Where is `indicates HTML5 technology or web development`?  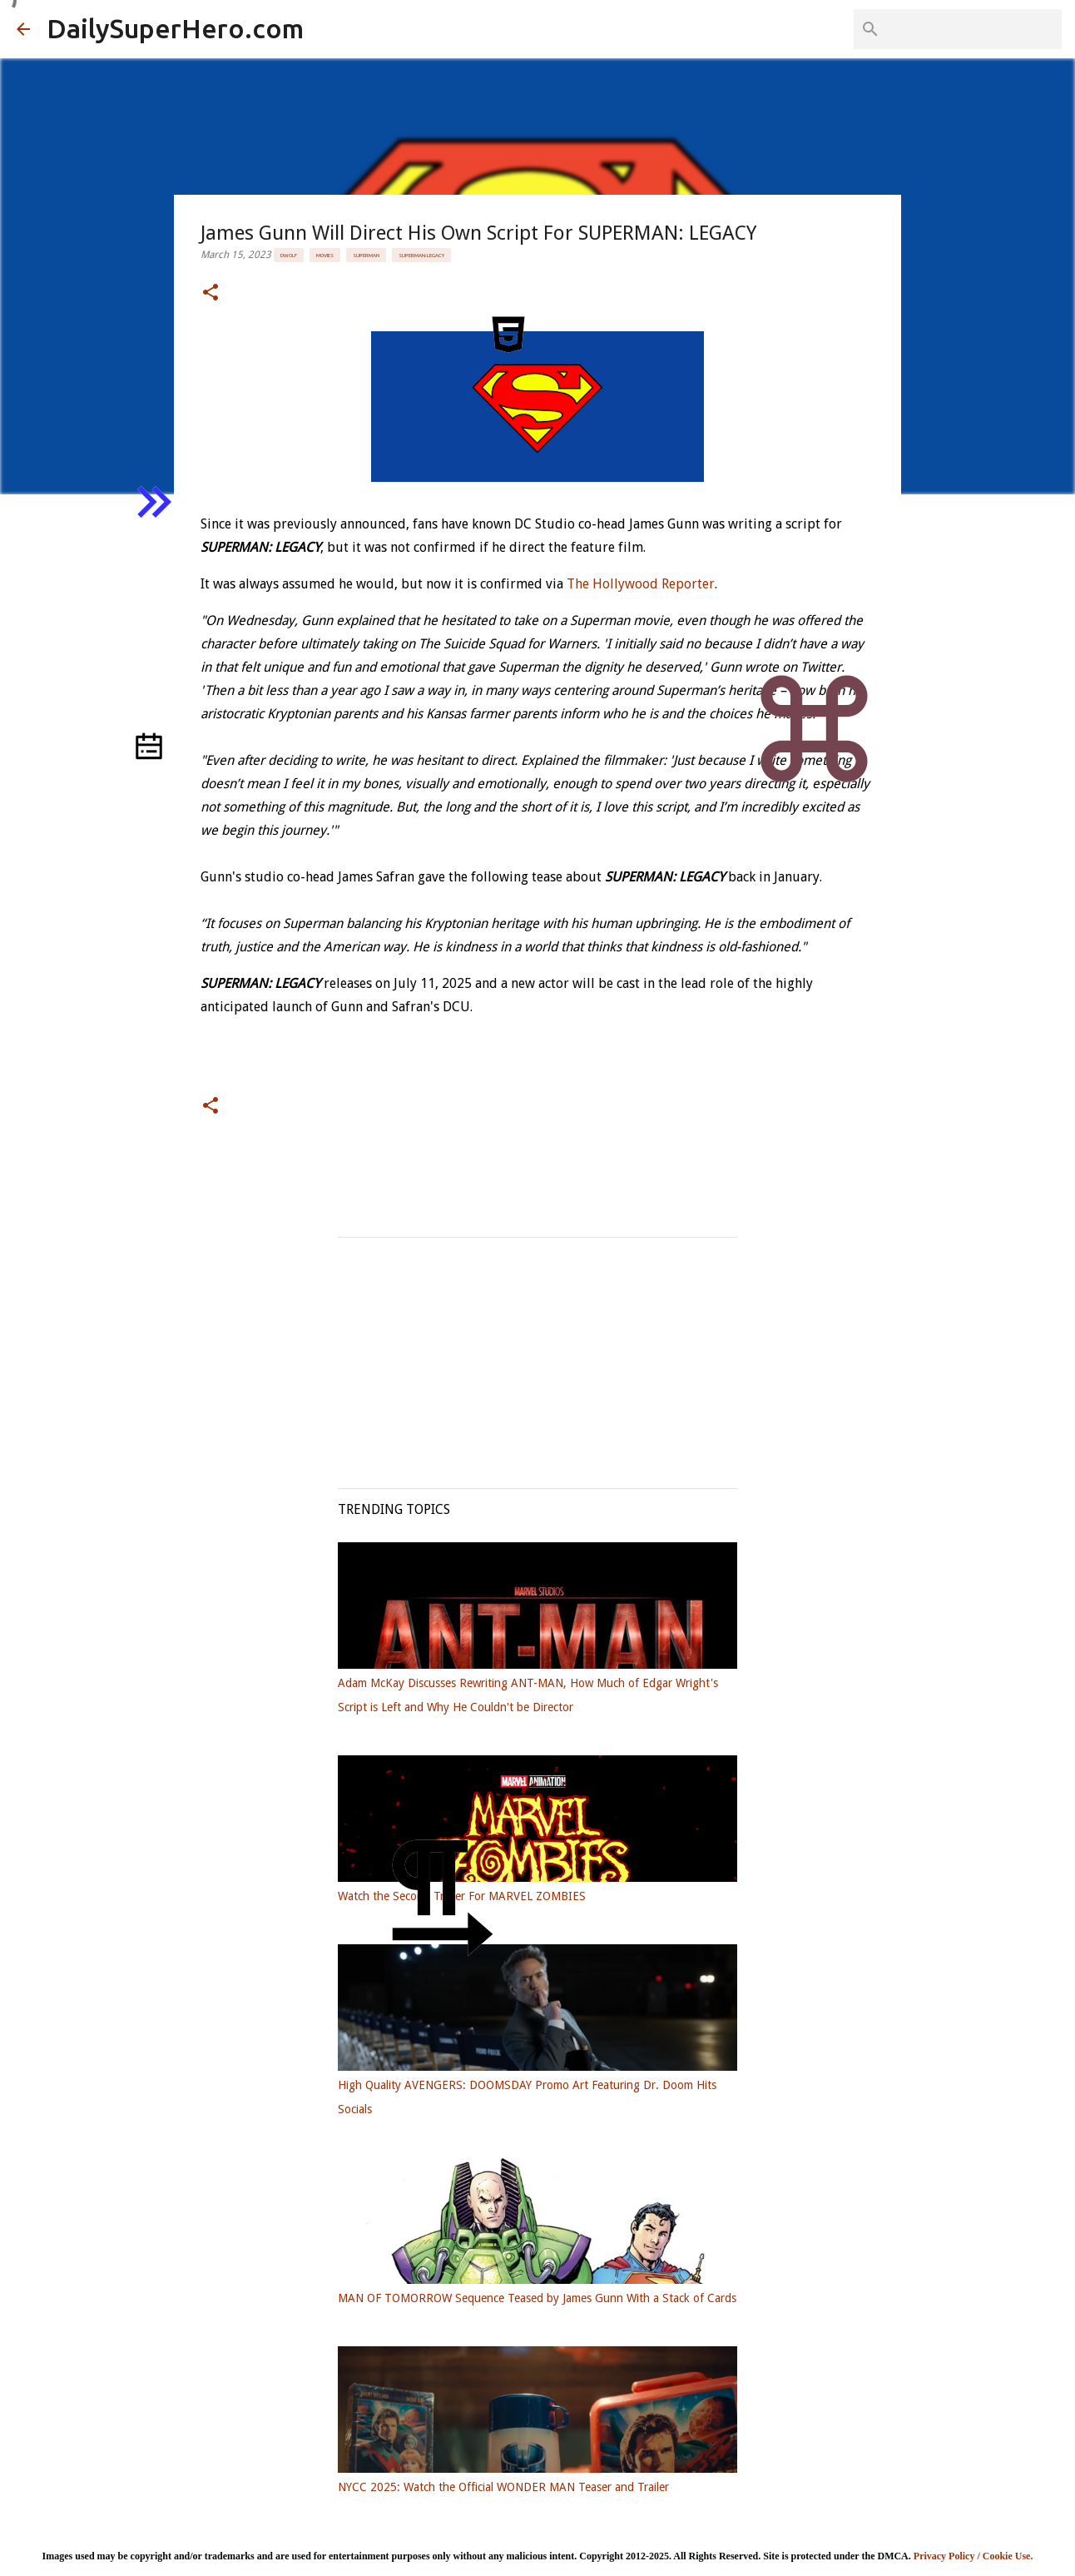 indicates HTML5 technology or web development is located at coordinates (508, 335).